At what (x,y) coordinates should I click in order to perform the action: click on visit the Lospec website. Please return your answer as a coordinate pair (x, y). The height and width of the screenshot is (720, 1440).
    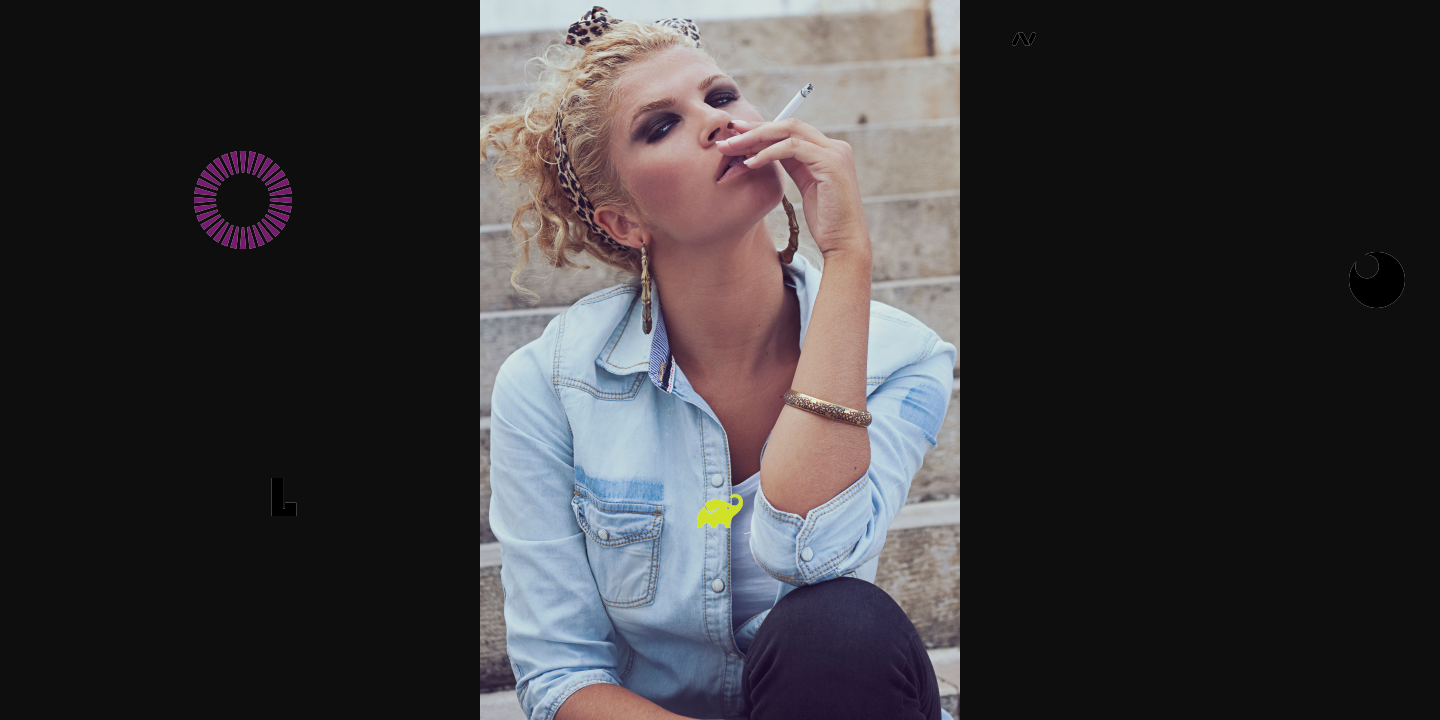
    Looking at the image, I should click on (284, 497).